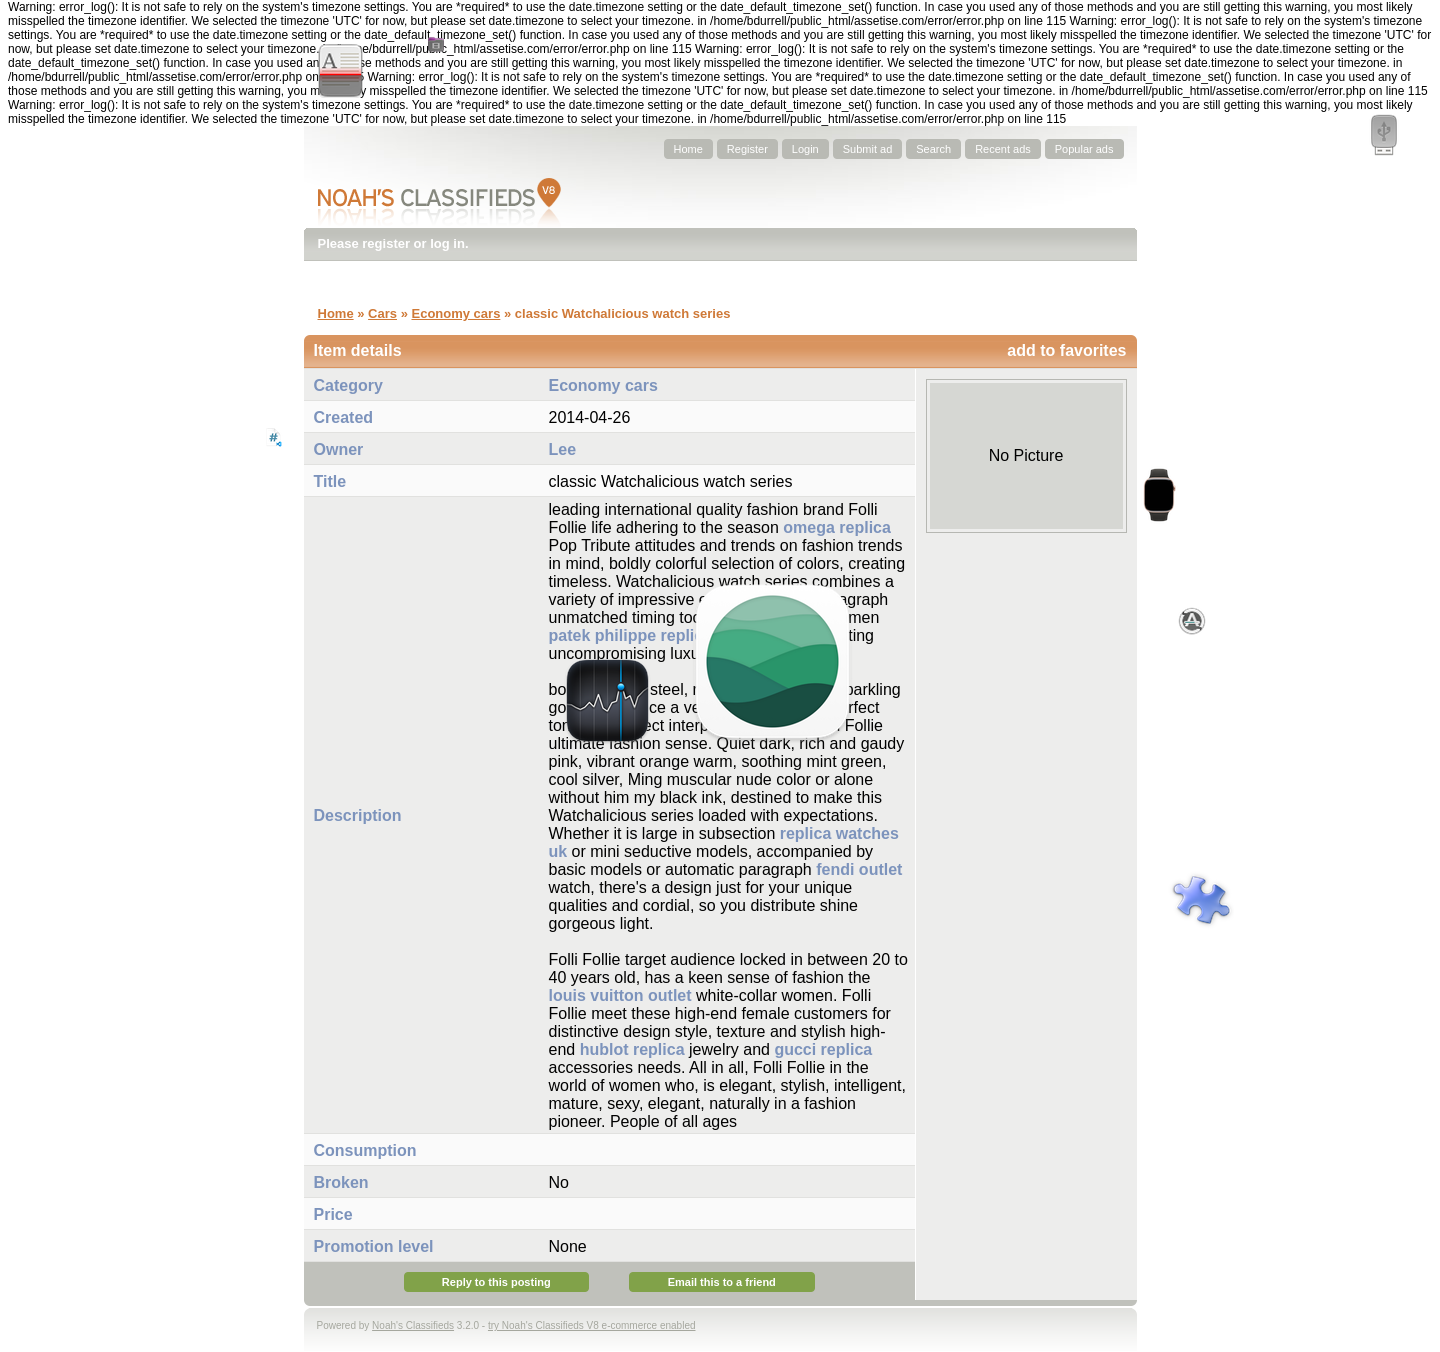  What do you see at coordinates (772, 661) in the screenshot?
I see `open Flow app for focus or productivity sessions` at bounding box center [772, 661].